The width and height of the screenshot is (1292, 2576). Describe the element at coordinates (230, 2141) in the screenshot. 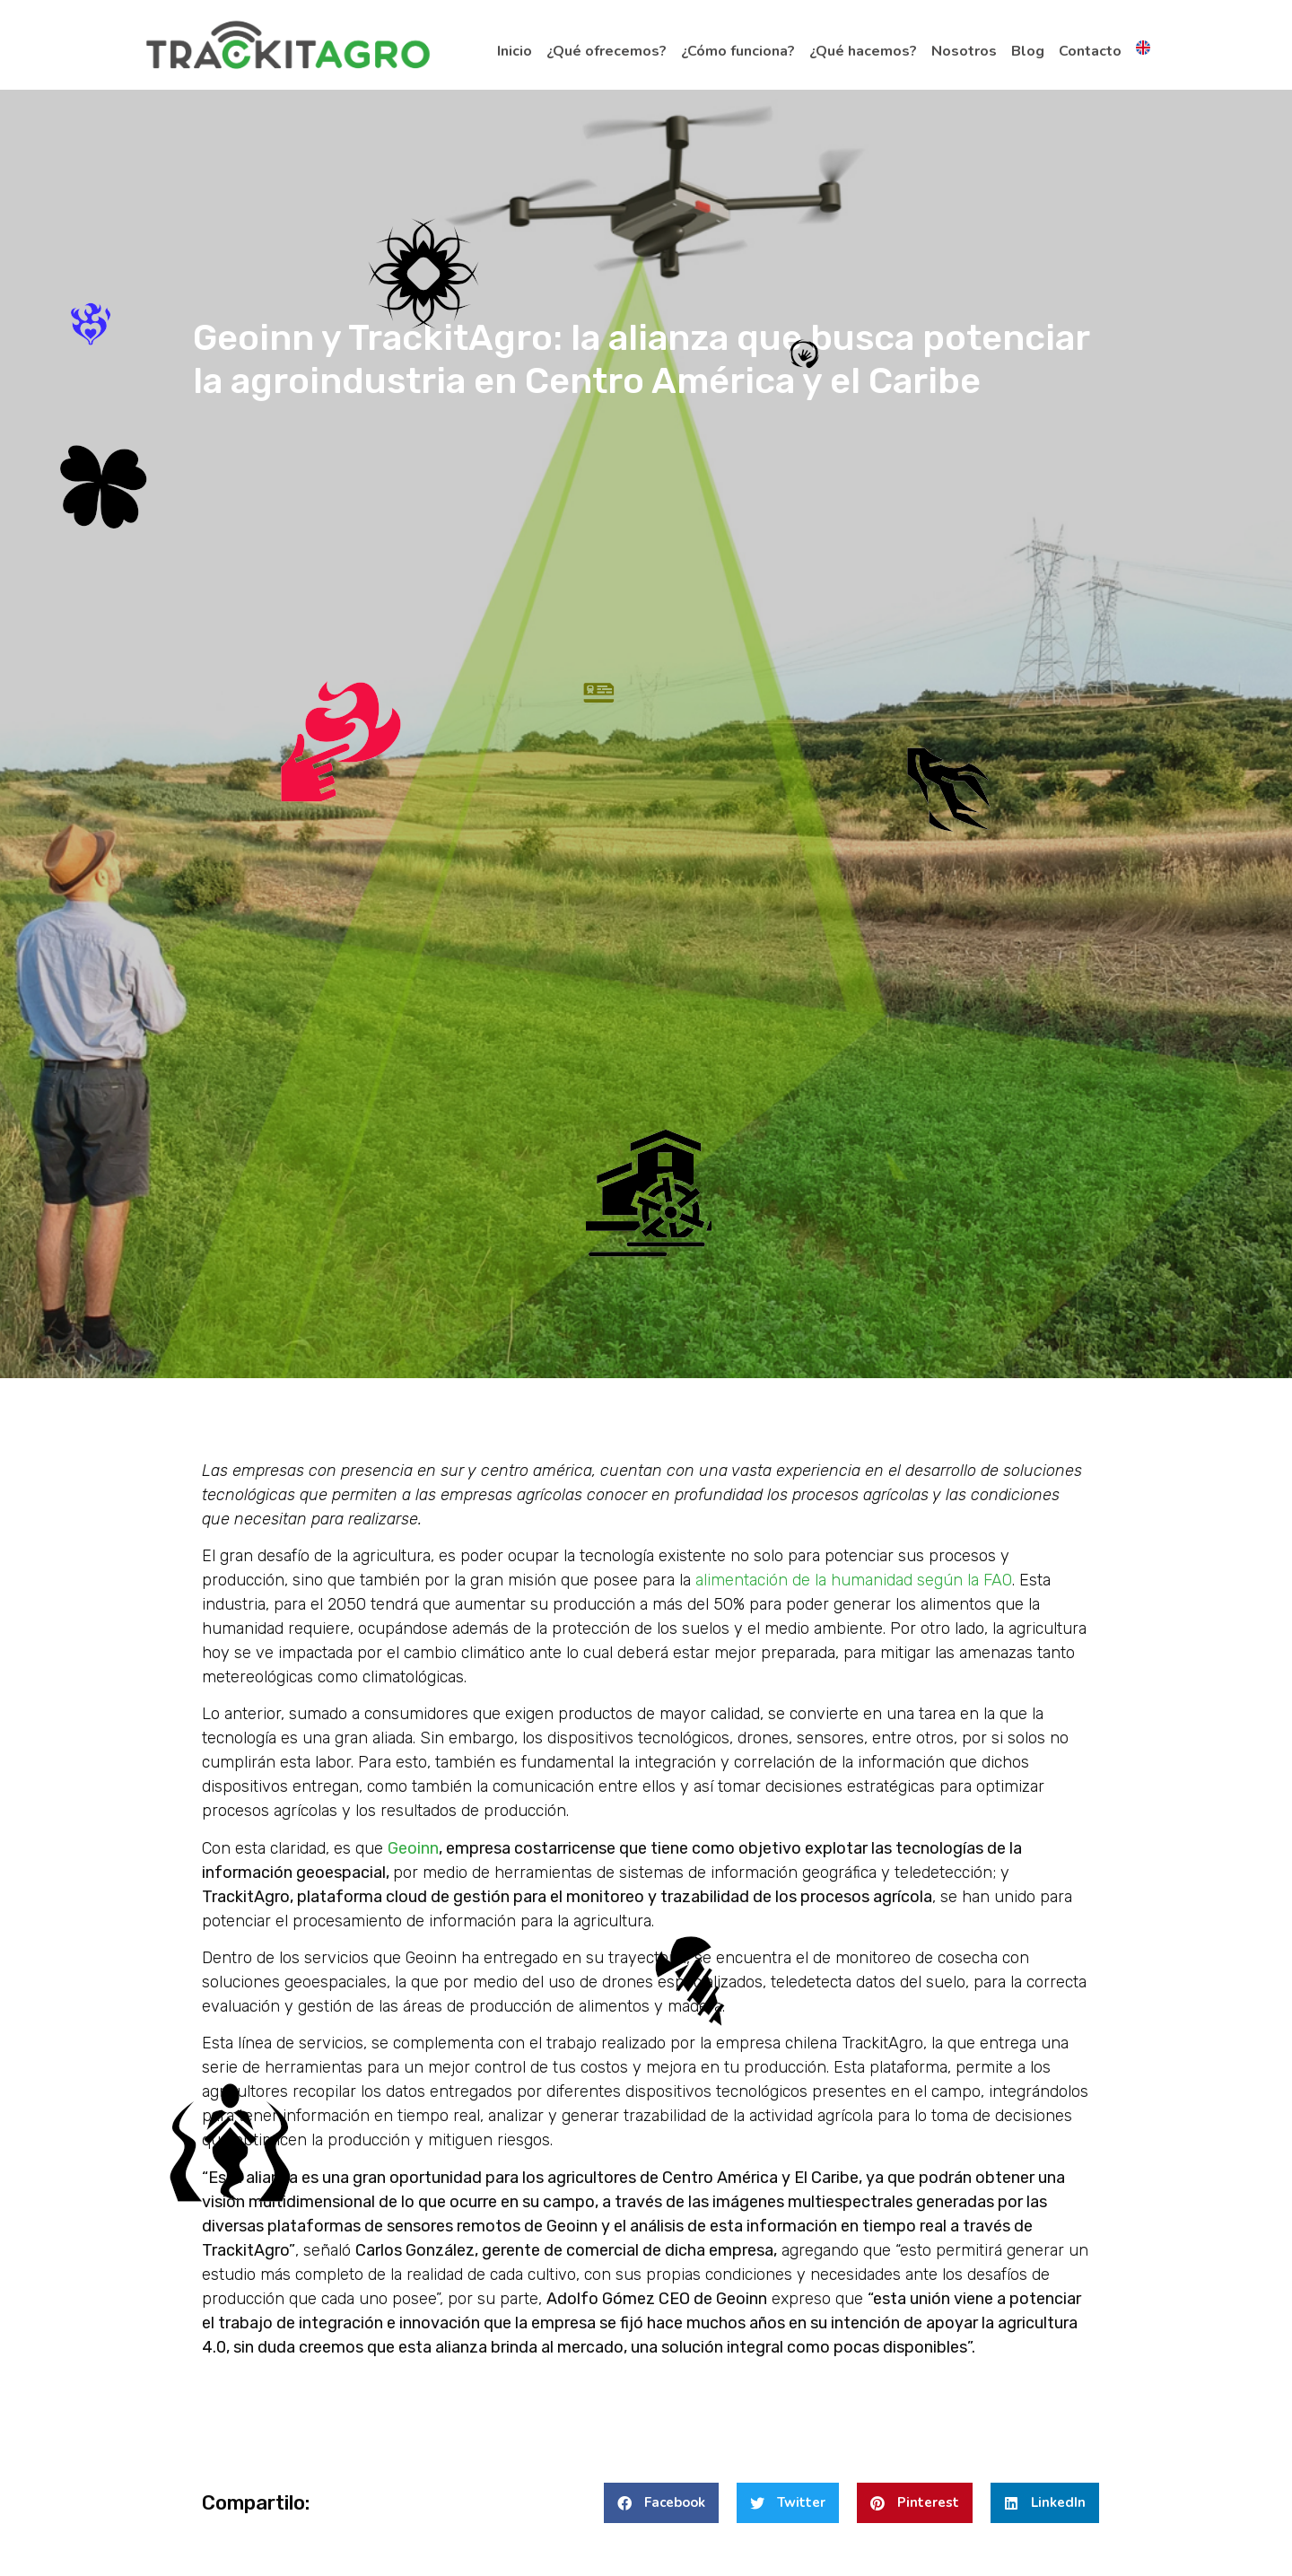

I see `view character soul or spirit stats` at that location.